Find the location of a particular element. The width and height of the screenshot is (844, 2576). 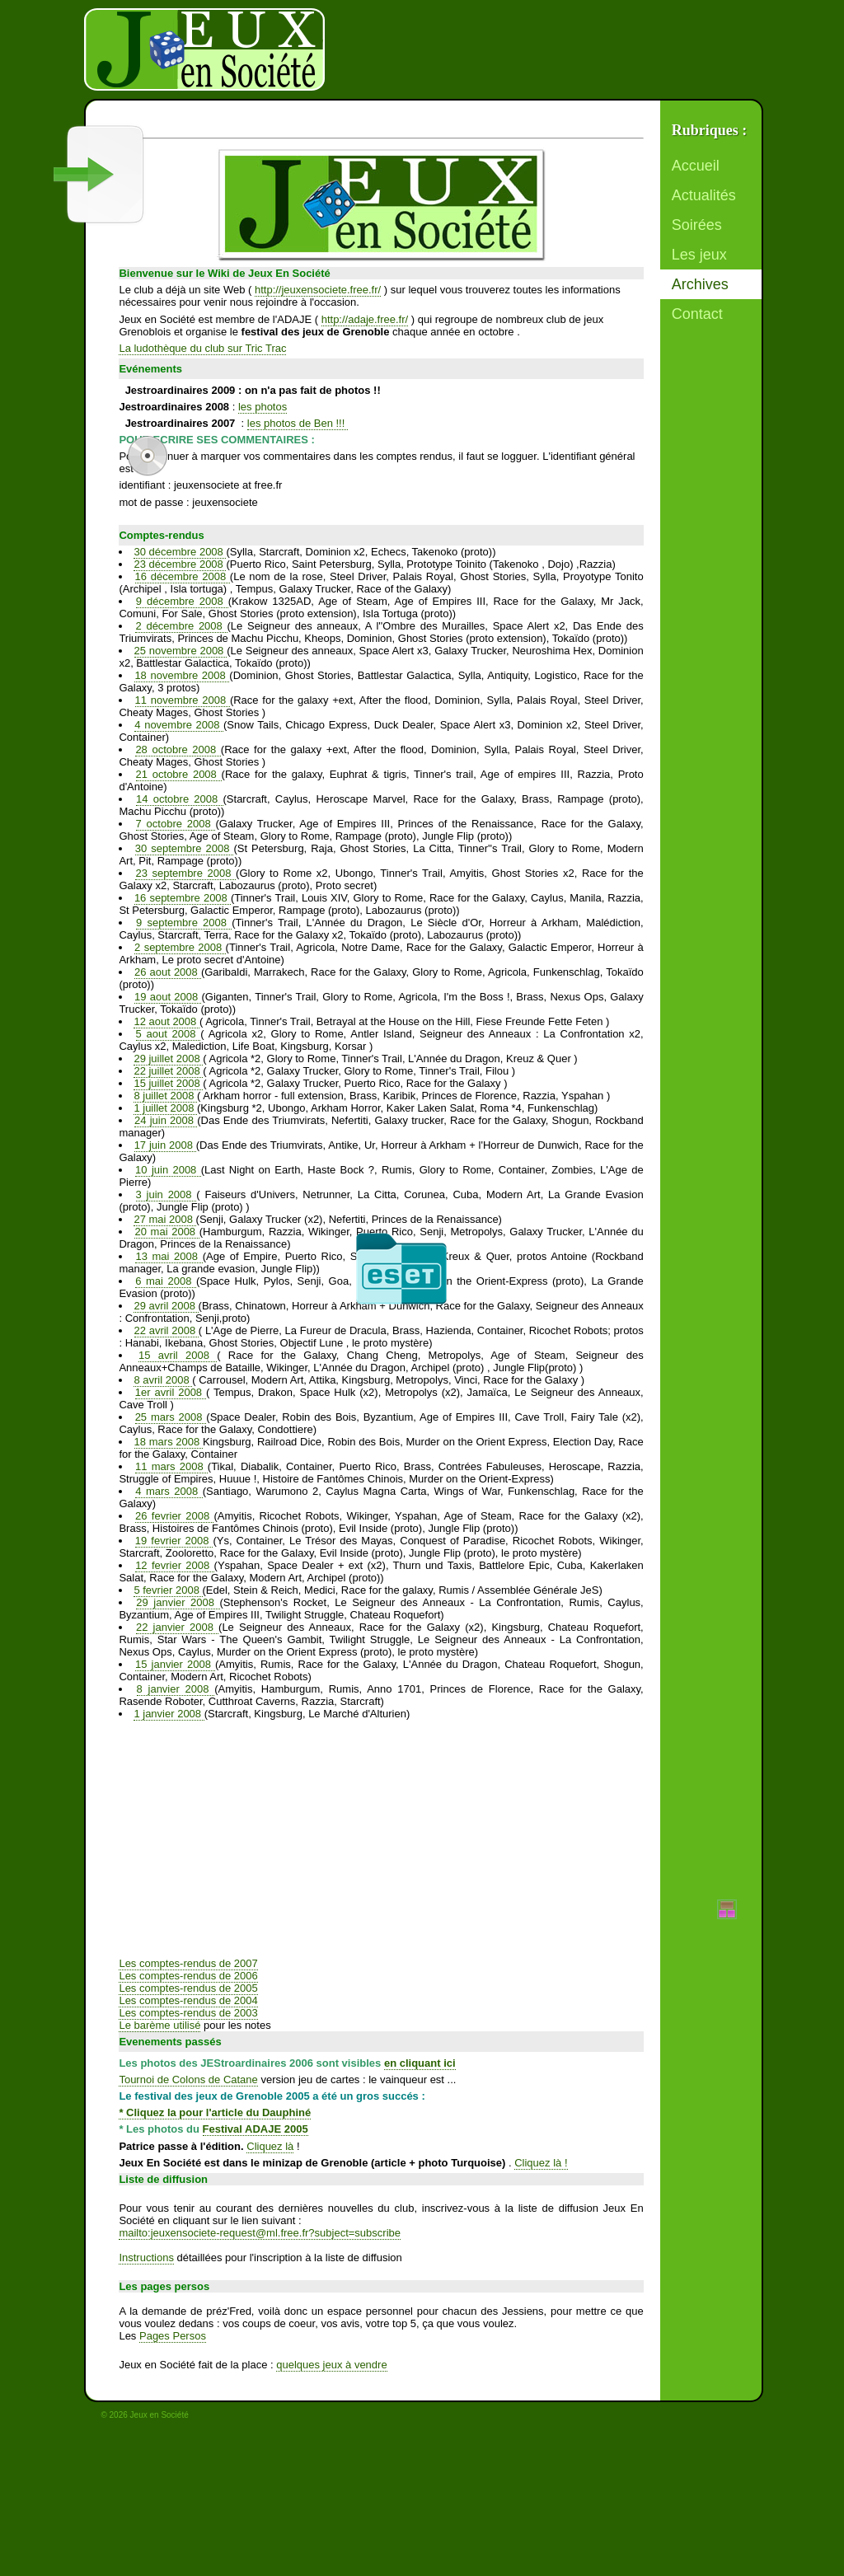

select all items in the current view is located at coordinates (727, 1909).